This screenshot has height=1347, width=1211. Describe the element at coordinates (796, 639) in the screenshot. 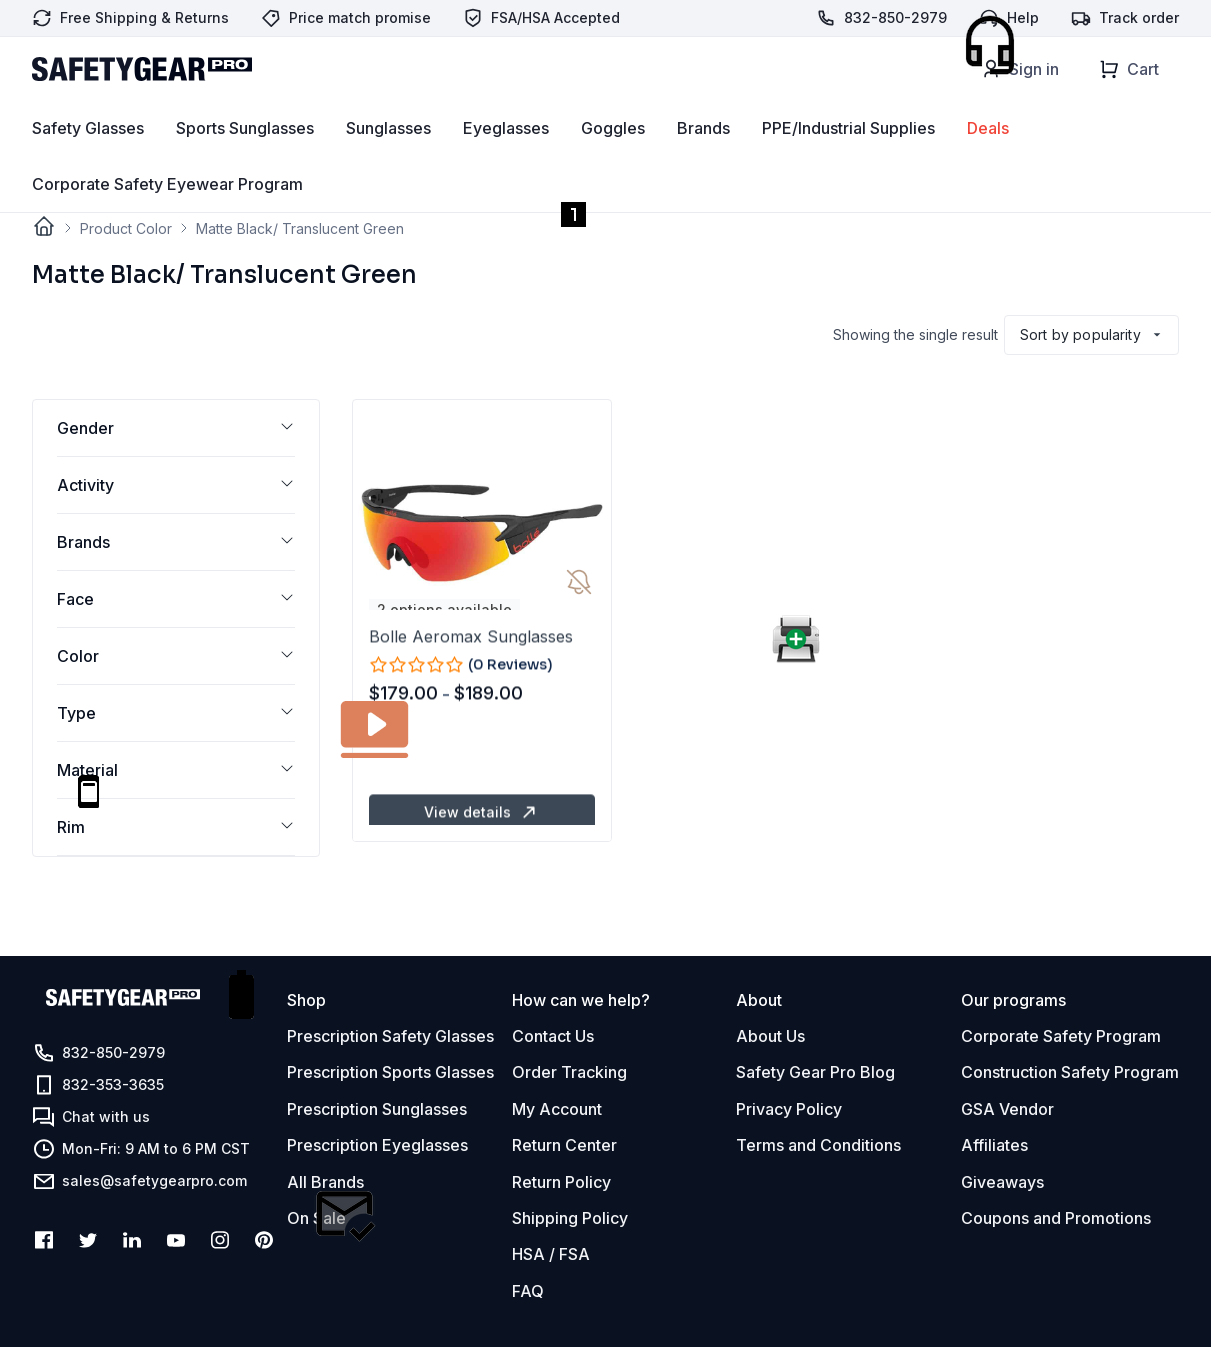

I see `add a new printer to your system` at that location.